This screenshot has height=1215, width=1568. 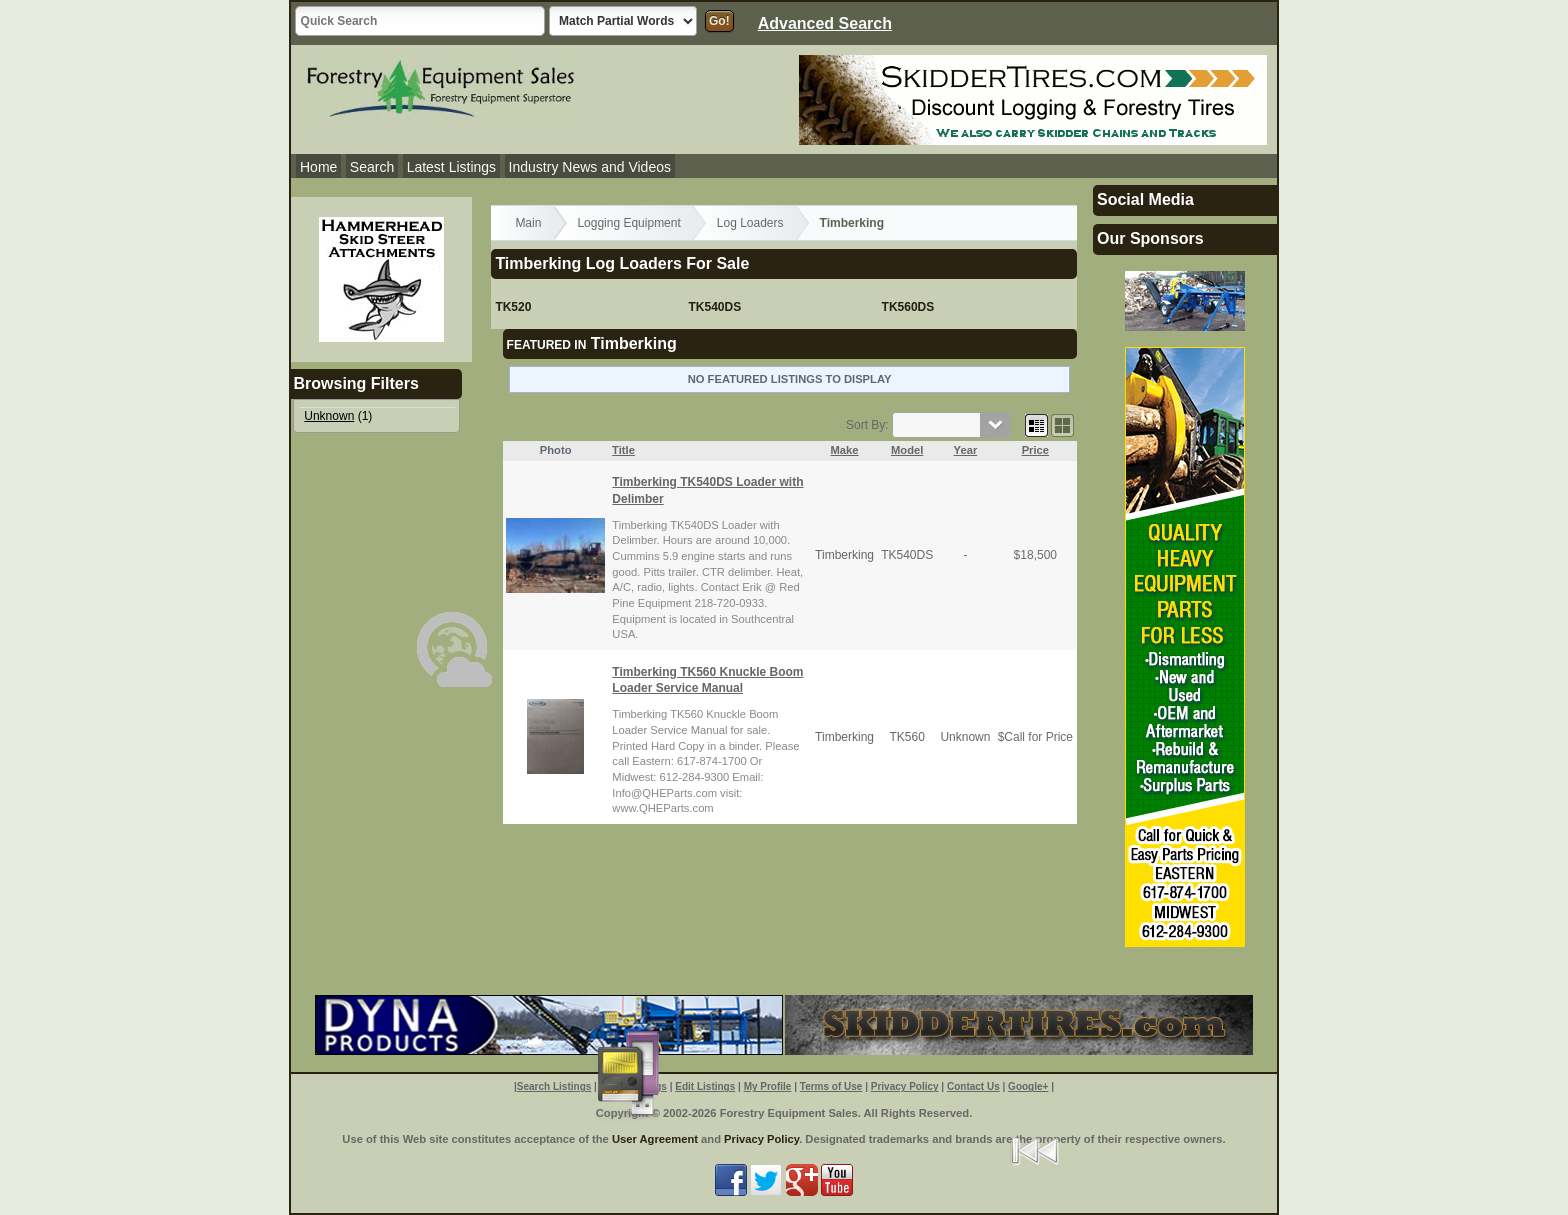 What do you see at coordinates (631, 1076) in the screenshot?
I see `access removable storage devices` at bounding box center [631, 1076].